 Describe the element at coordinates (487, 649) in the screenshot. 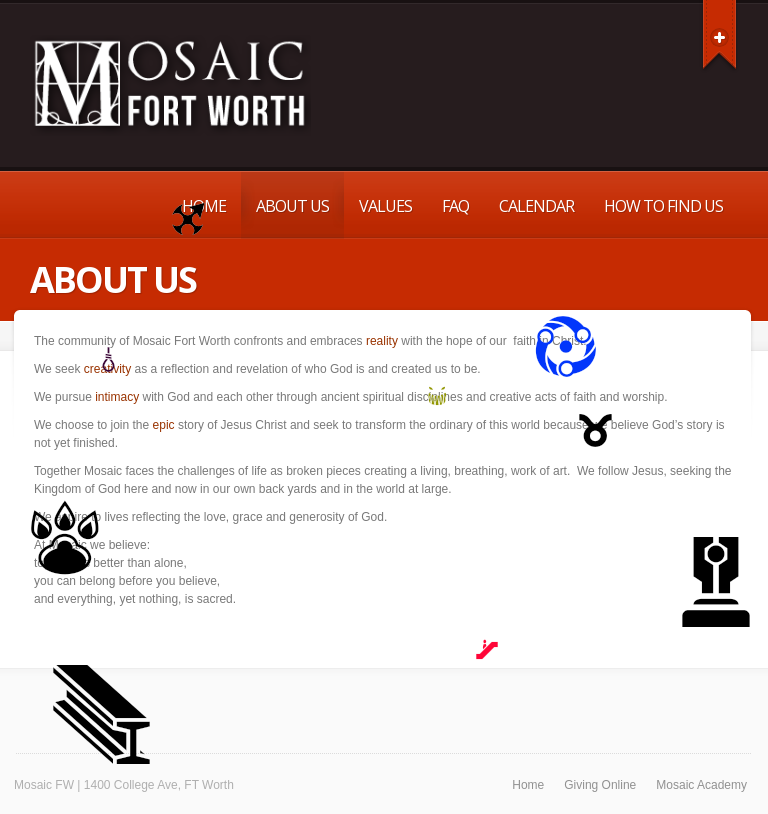

I see `indicates escalator location in a building or transit map` at that location.